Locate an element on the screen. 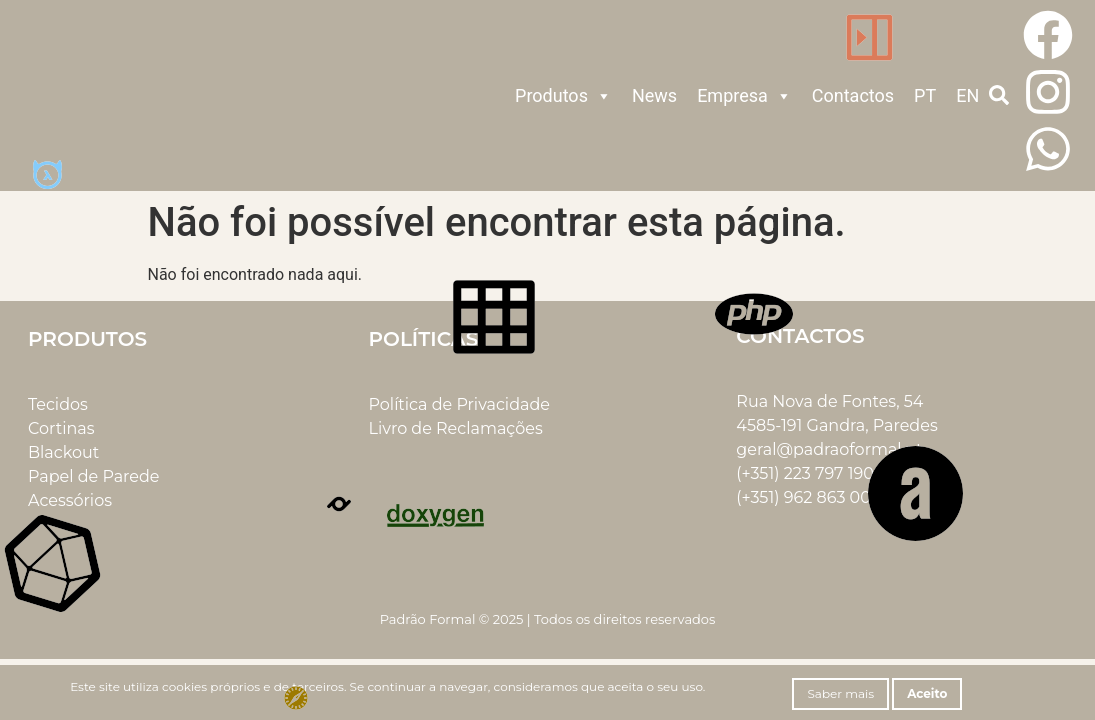 The width and height of the screenshot is (1095, 720). visit alamy stock photo website is located at coordinates (915, 493).